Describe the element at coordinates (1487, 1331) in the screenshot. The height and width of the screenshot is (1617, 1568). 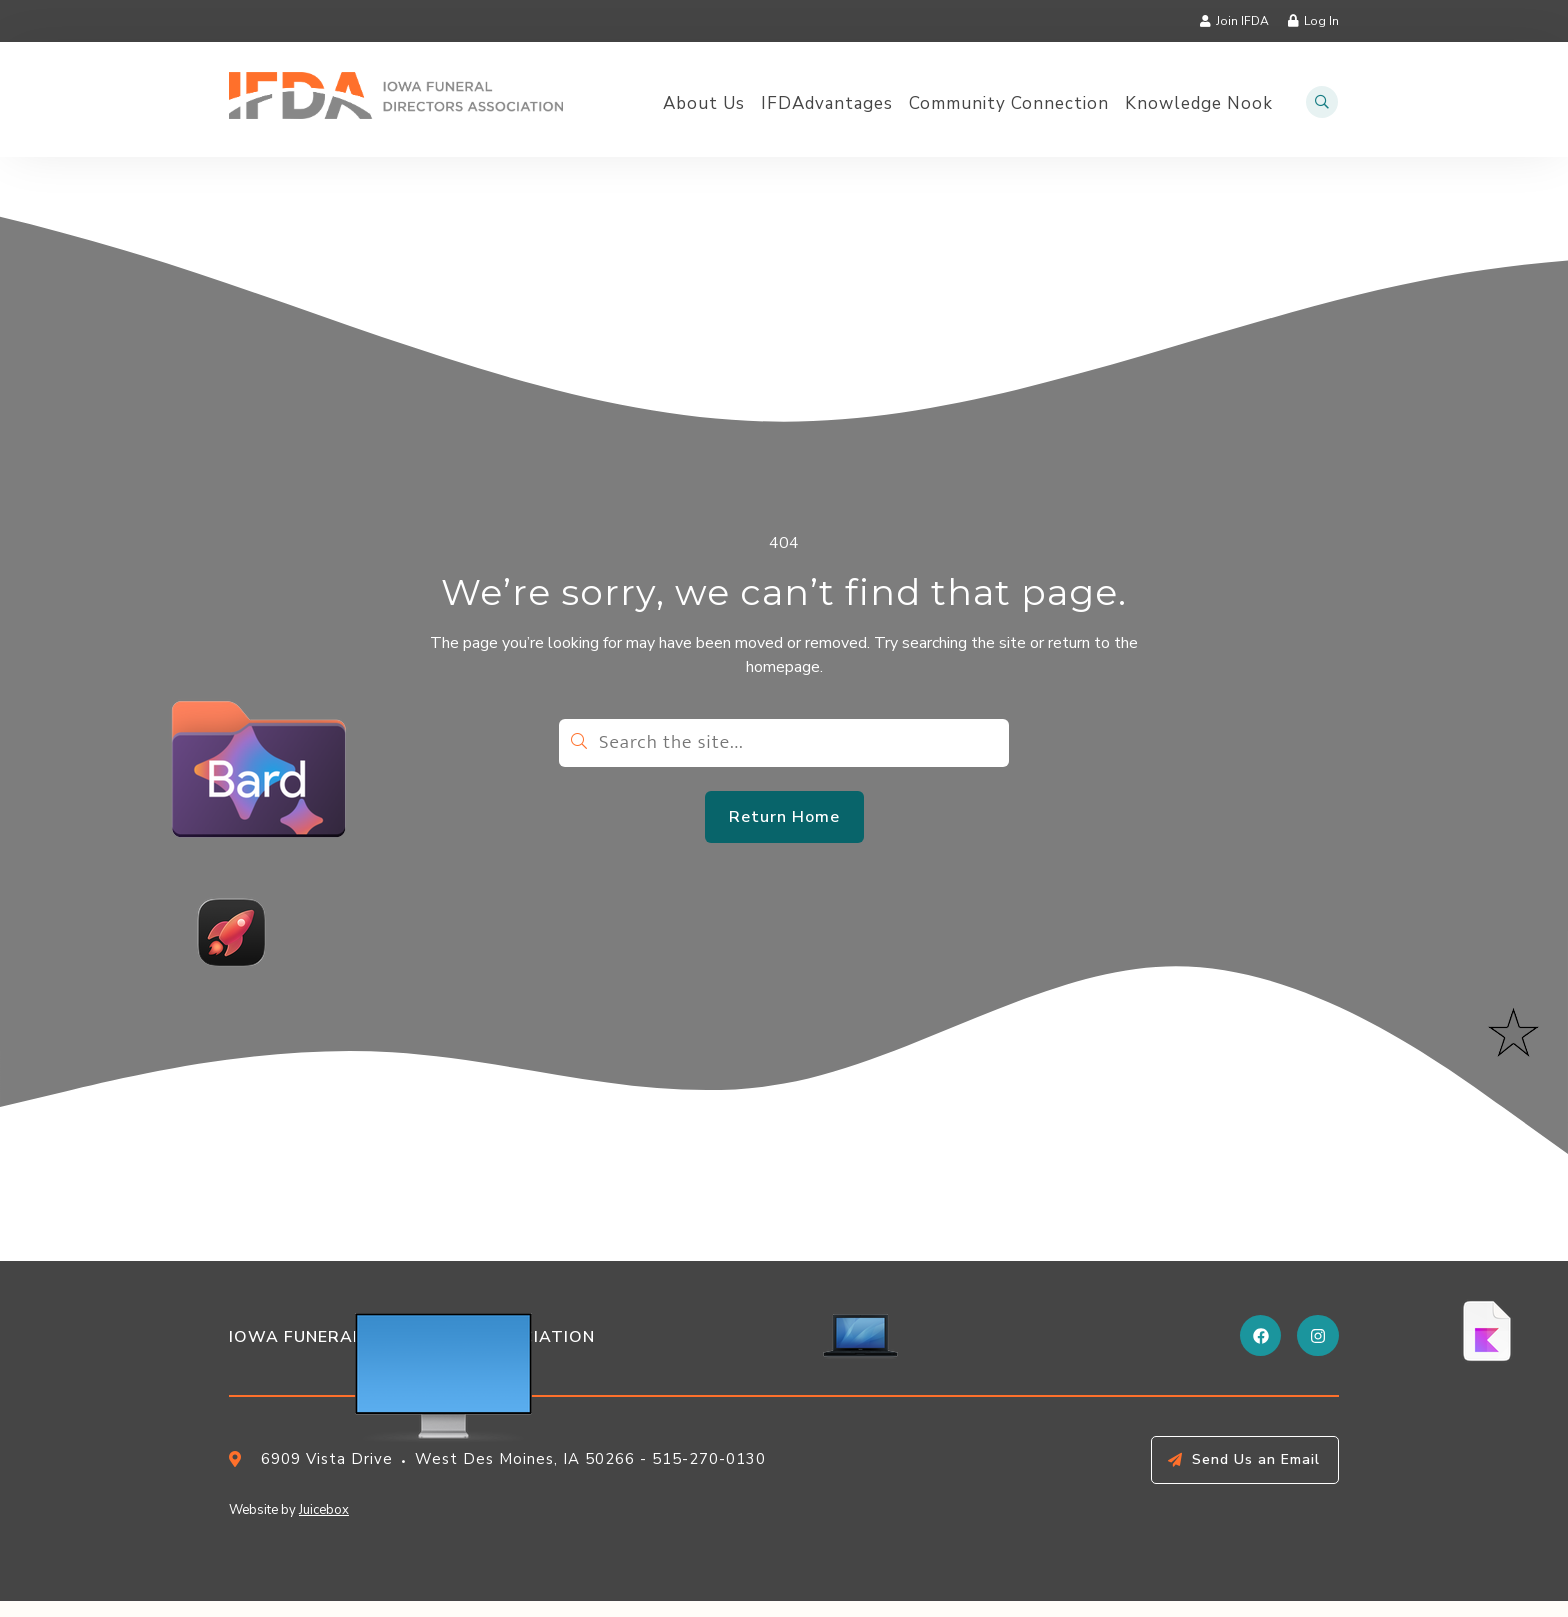
I see `a kotlin source code file` at that location.